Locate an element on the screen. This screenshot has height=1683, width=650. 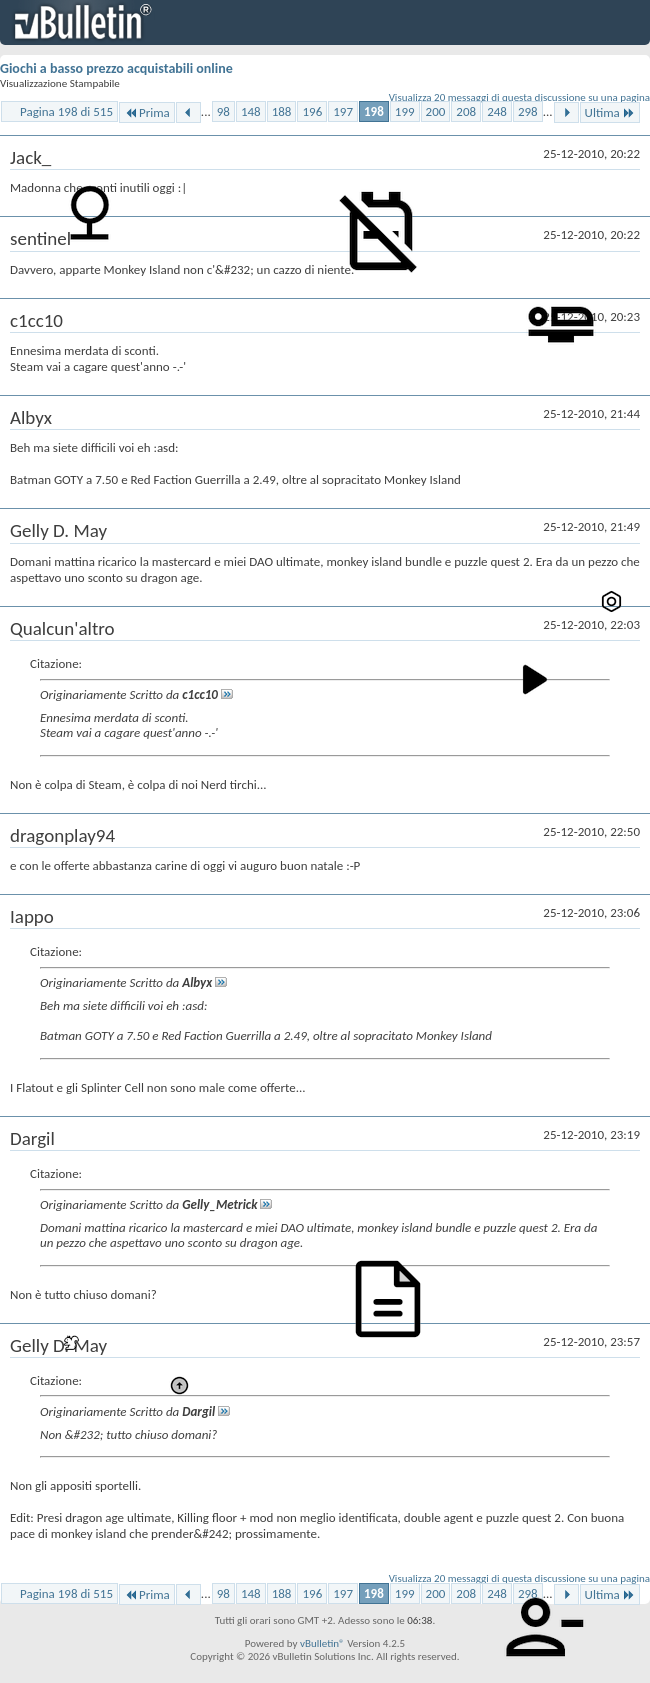
upload a file or content is located at coordinates (179, 1385).